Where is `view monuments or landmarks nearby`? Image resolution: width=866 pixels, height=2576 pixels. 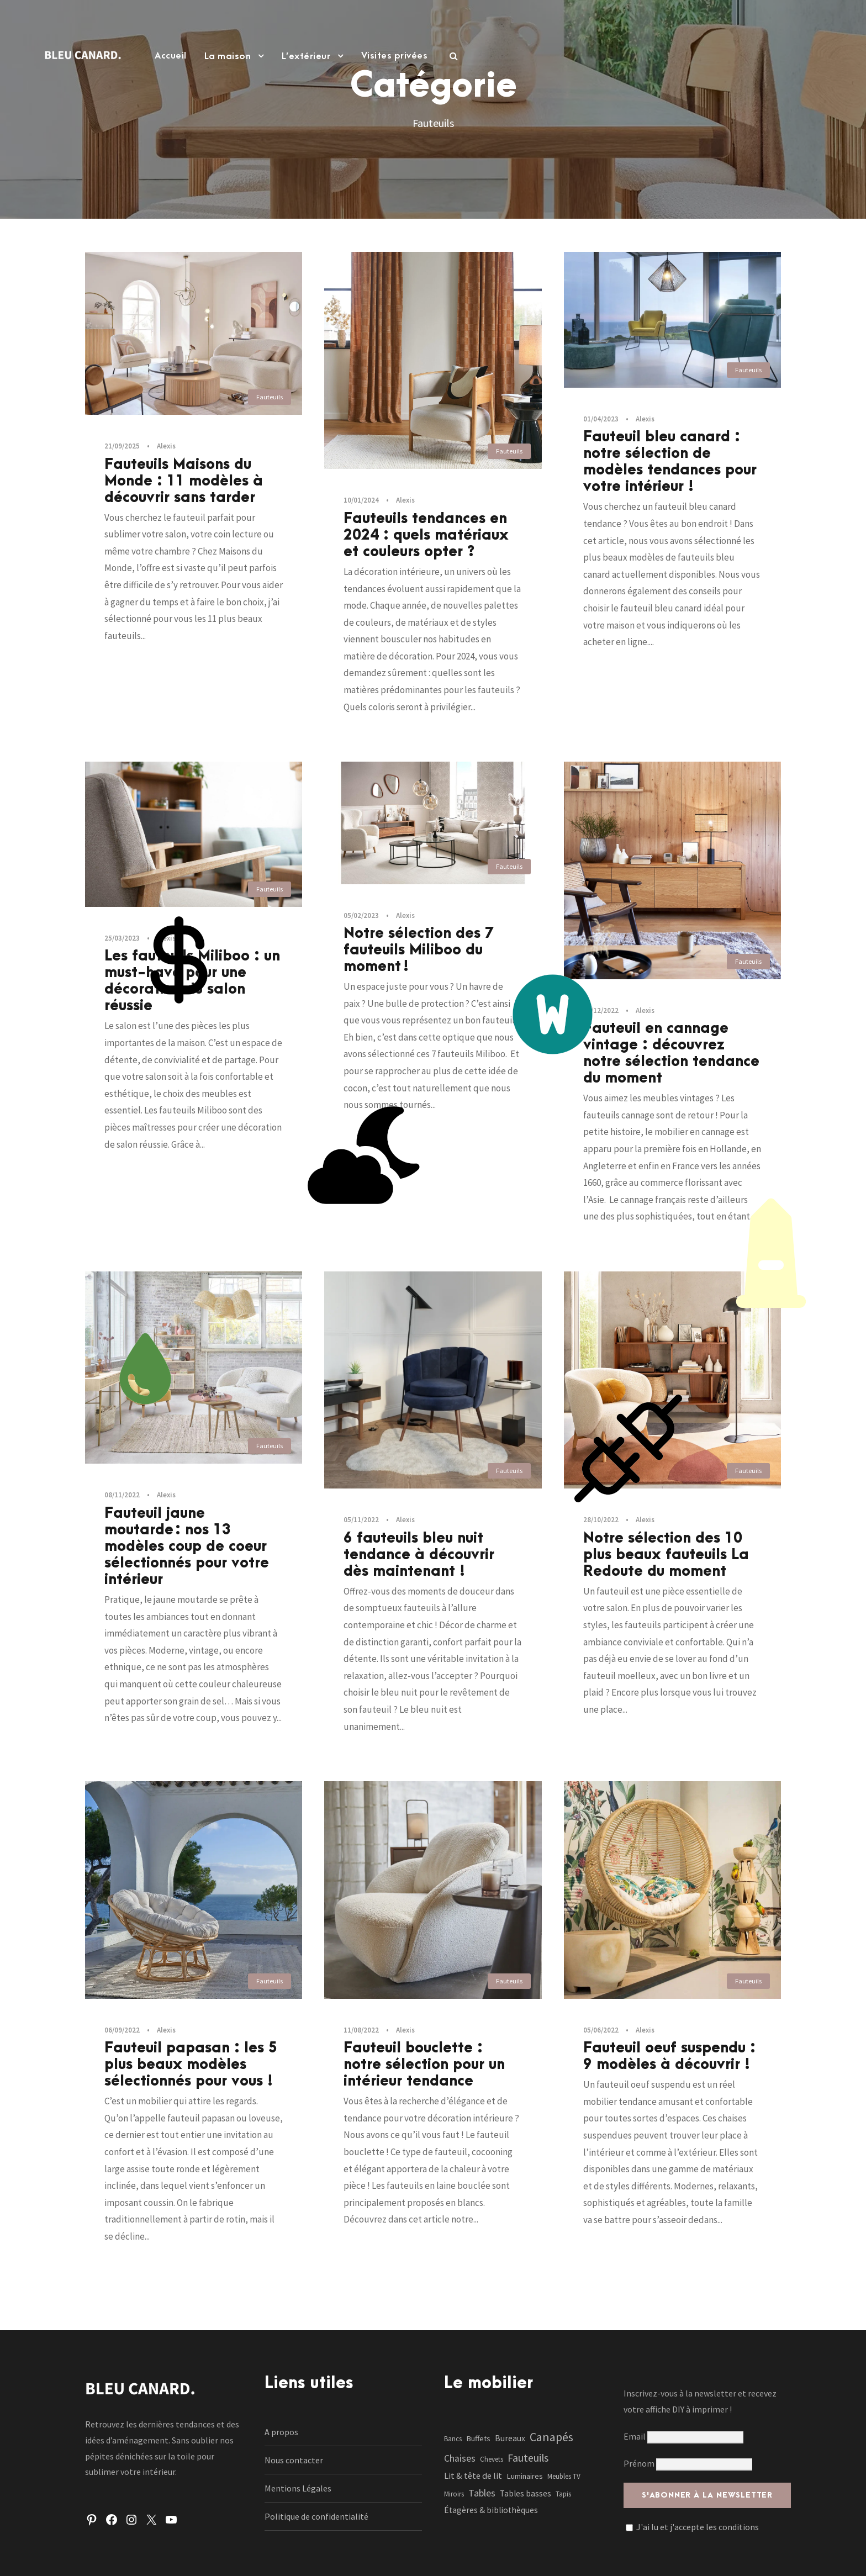 view monuments or landmarks nearby is located at coordinates (771, 1257).